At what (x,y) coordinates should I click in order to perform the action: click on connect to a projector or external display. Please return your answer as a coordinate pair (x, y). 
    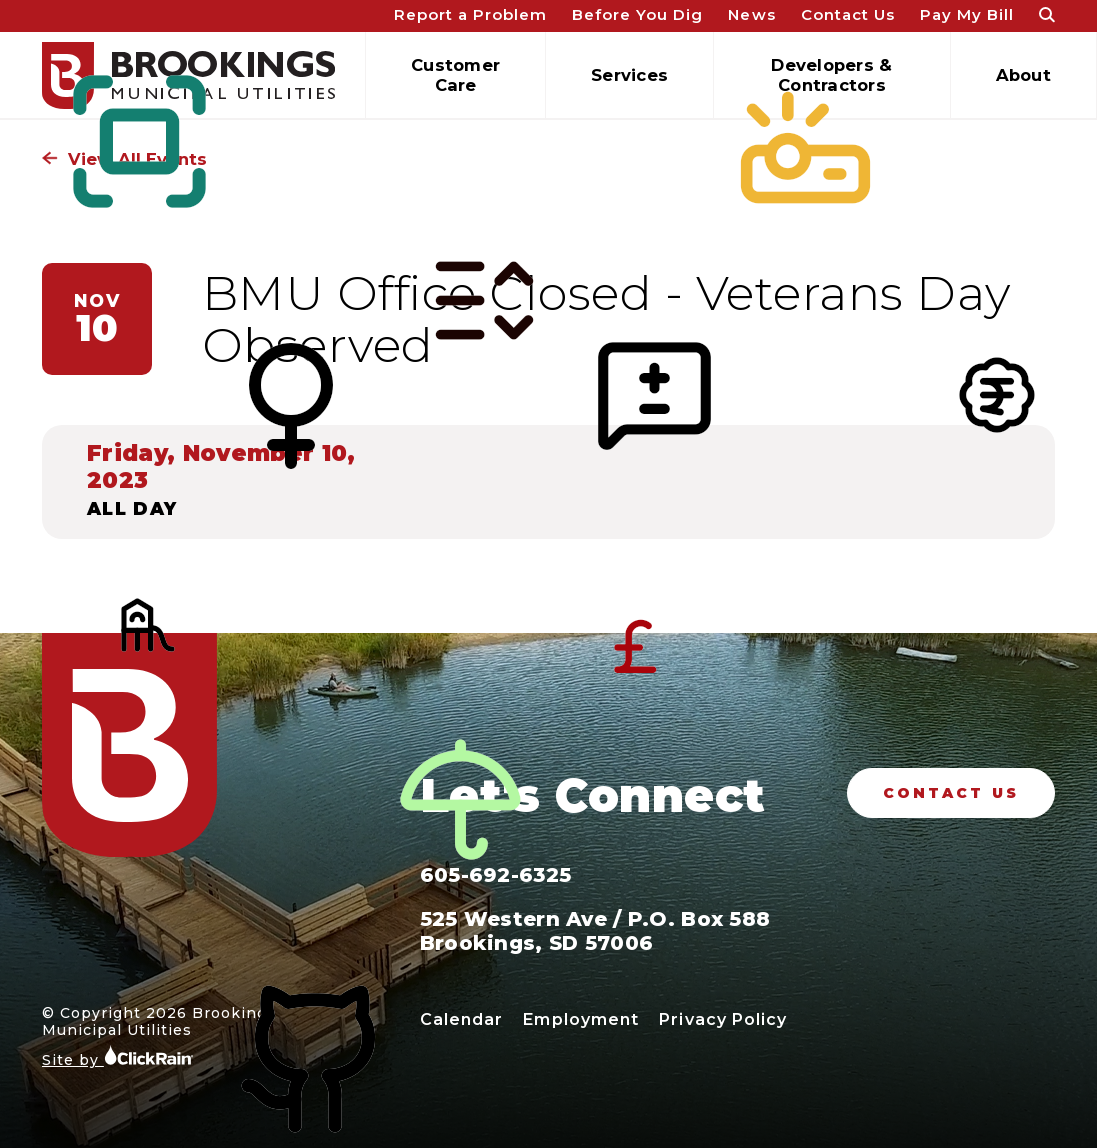
    Looking at the image, I should click on (805, 150).